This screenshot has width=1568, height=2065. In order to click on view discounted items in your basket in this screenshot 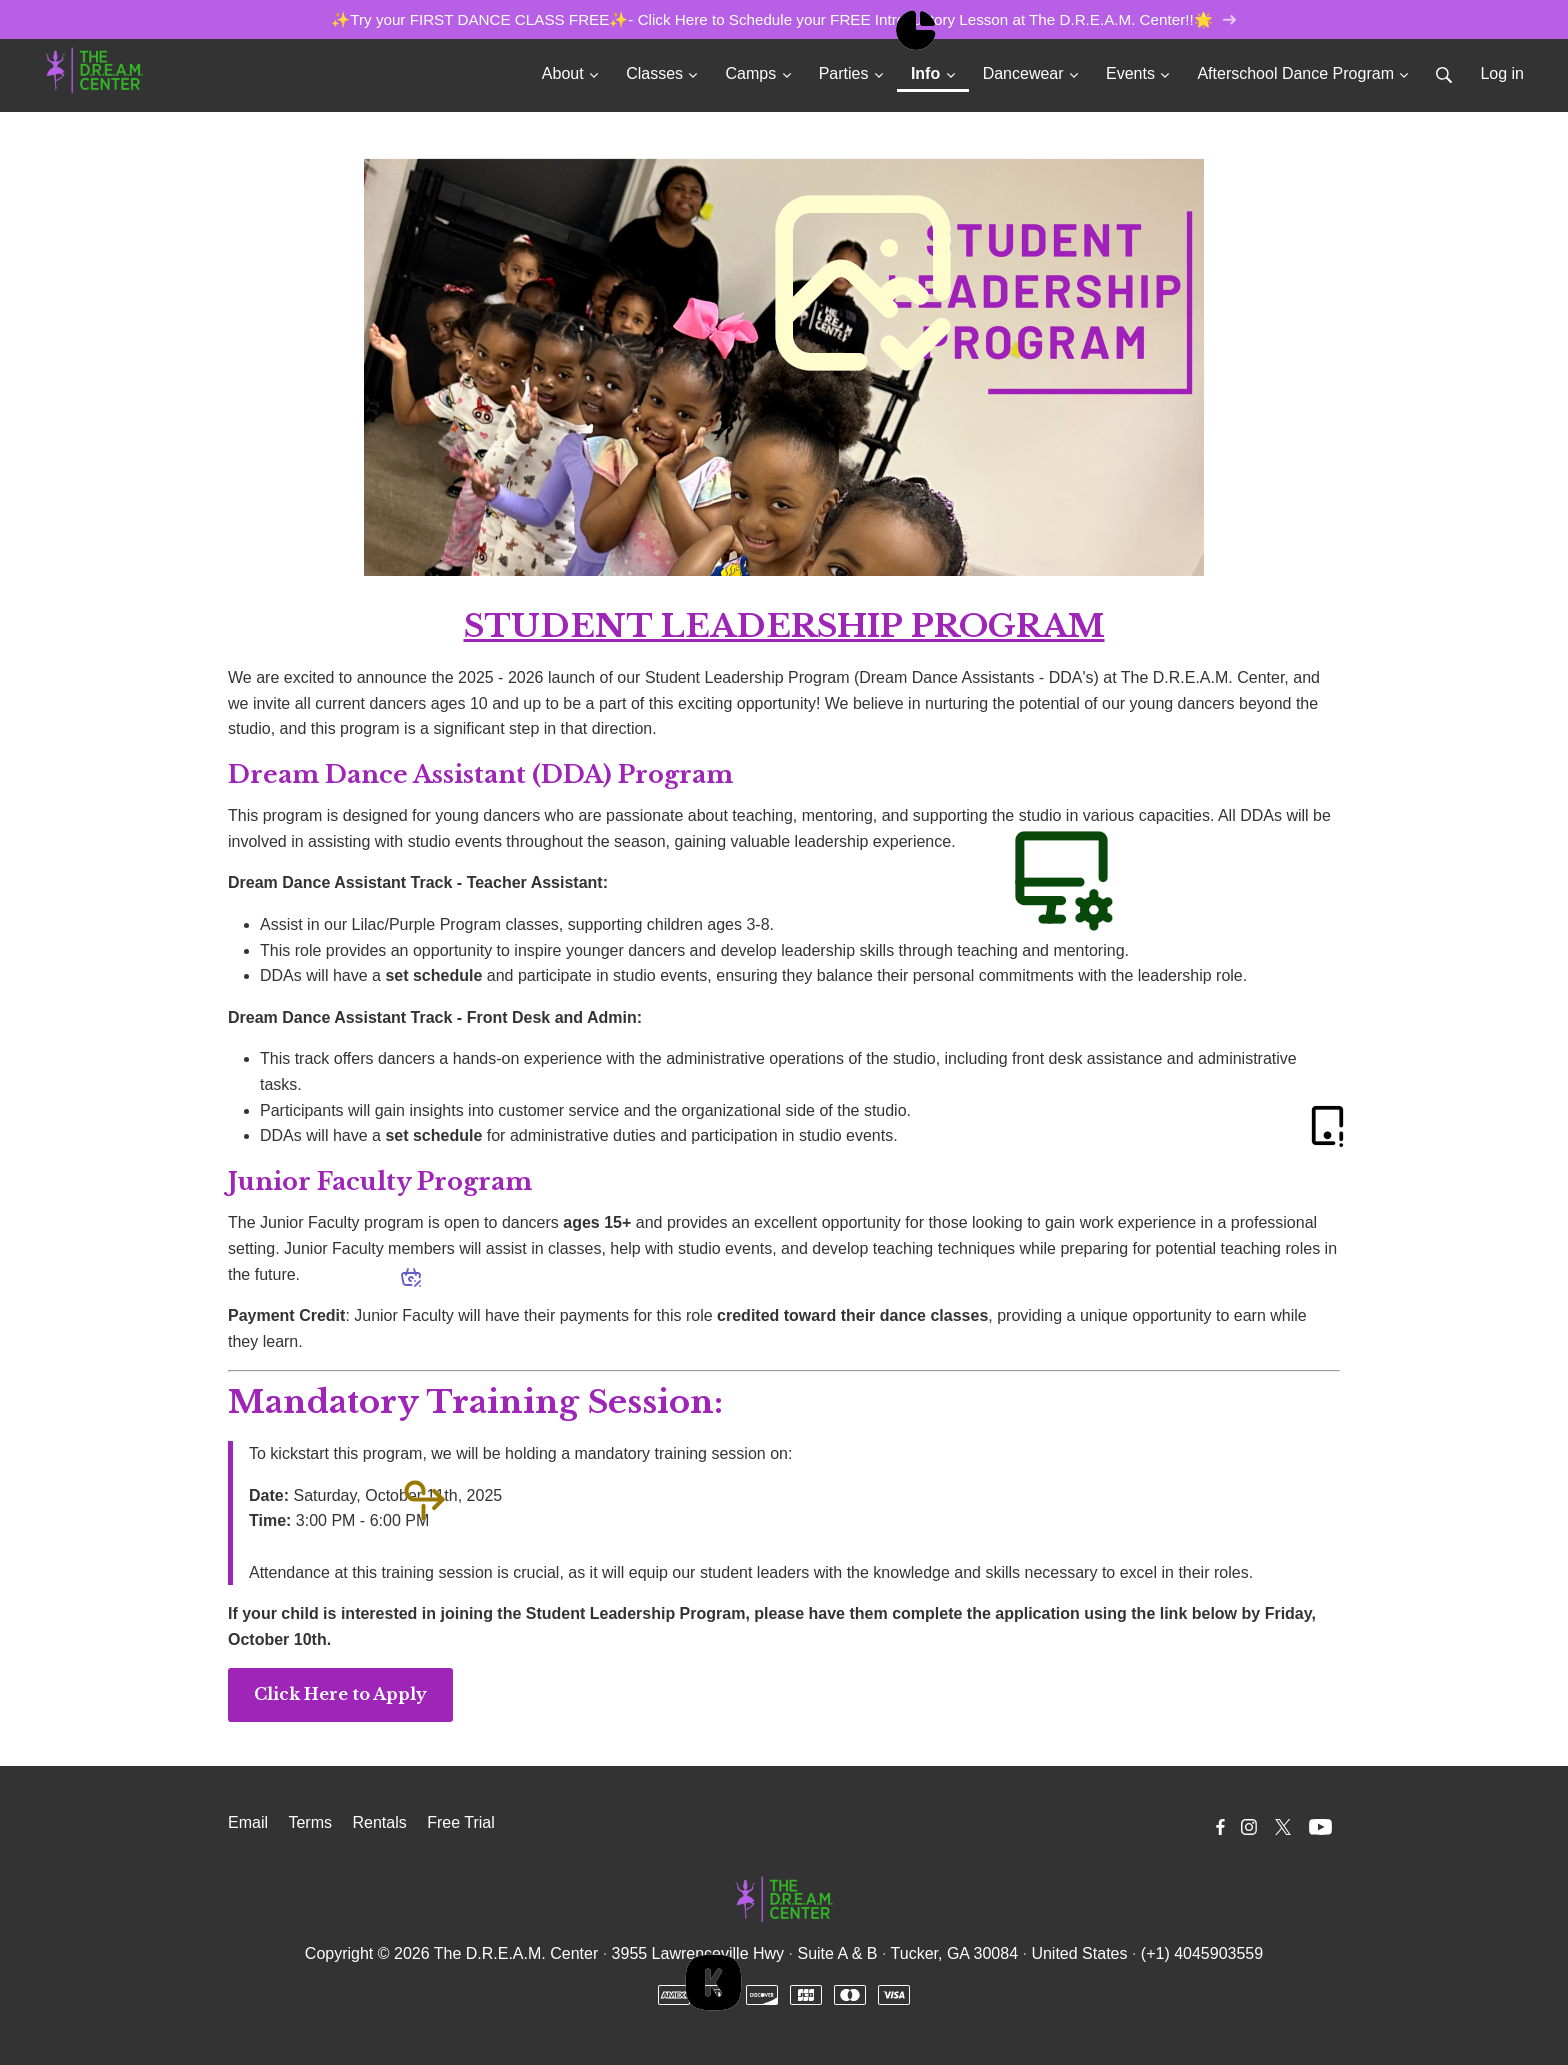, I will do `click(411, 1277)`.